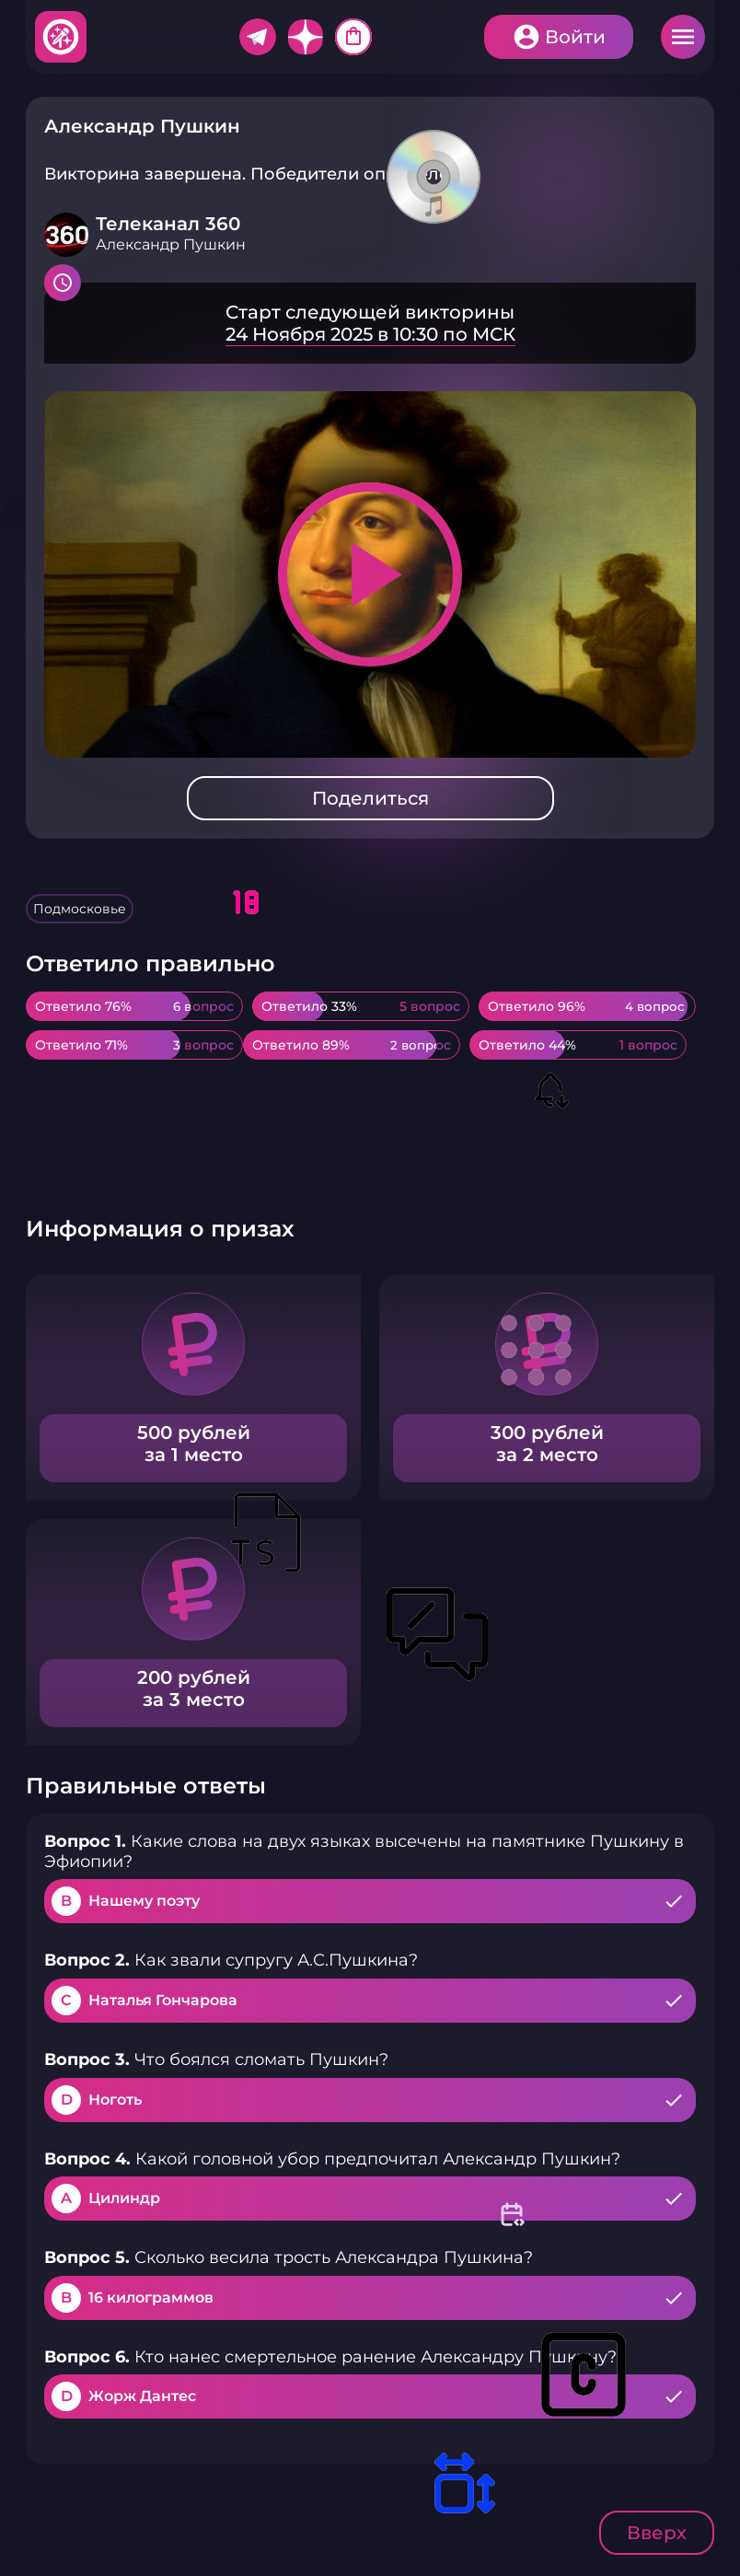 This screenshot has width=740, height=2576. I want to click on download notifications, so click(550, 1090).